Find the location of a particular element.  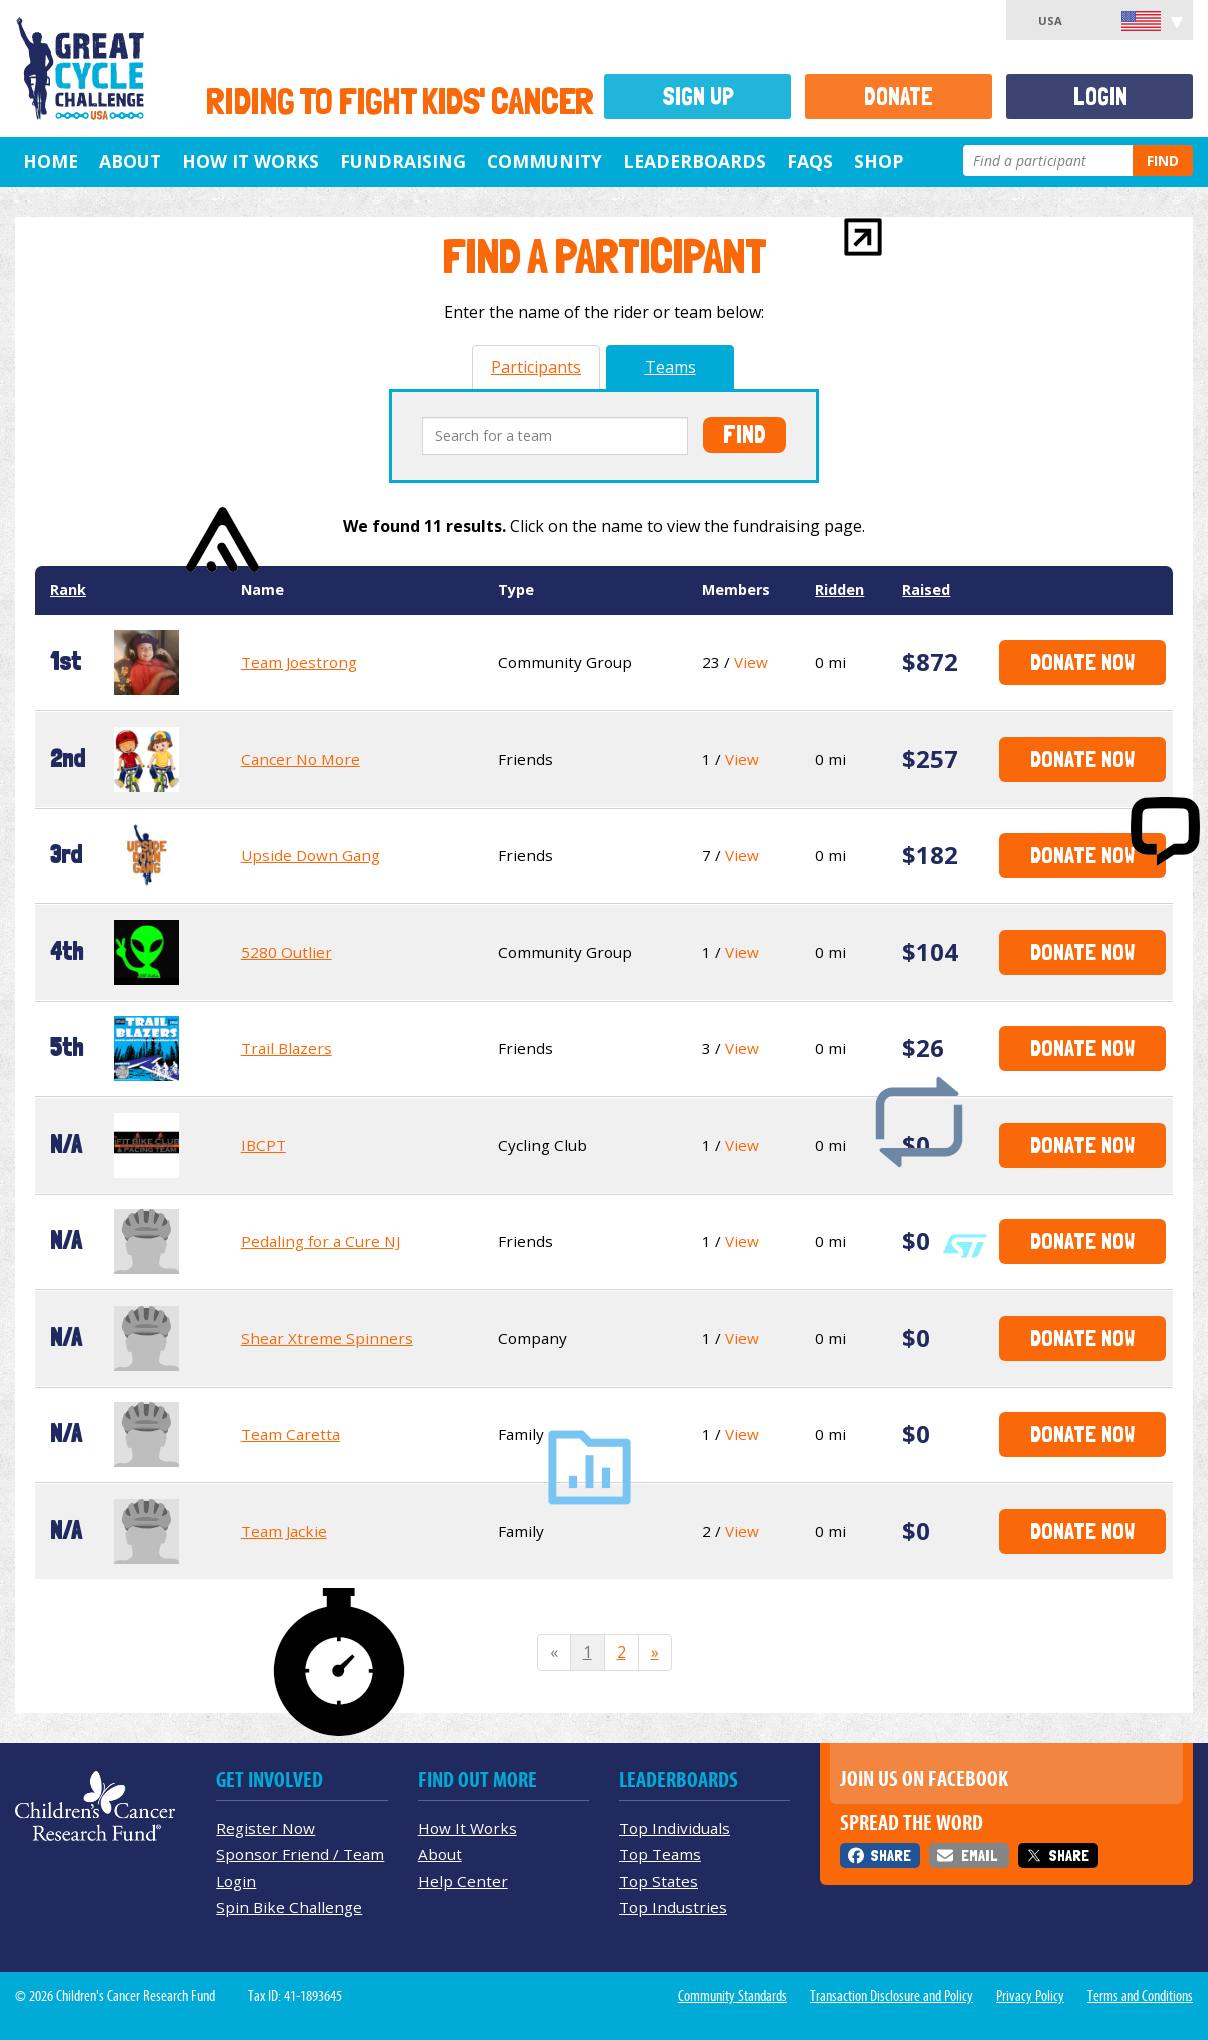

open link in new window is located at coordinates (863, 237).